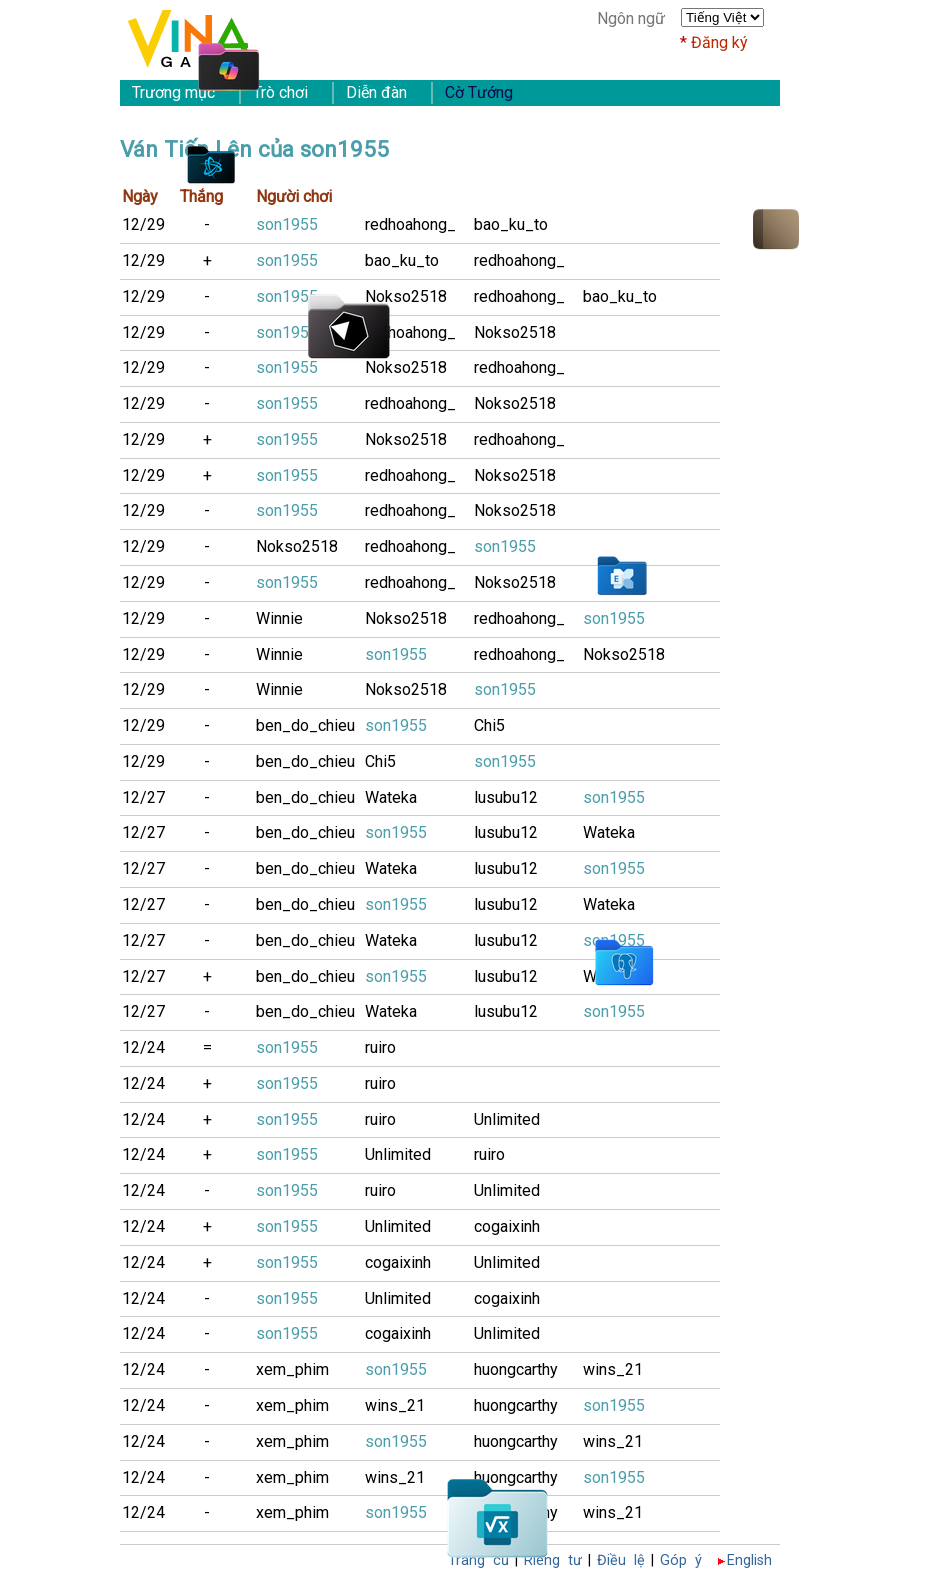  Describe the element at coordinates (776, 228) in the screenshot. I see `access desktop folder` at that location.